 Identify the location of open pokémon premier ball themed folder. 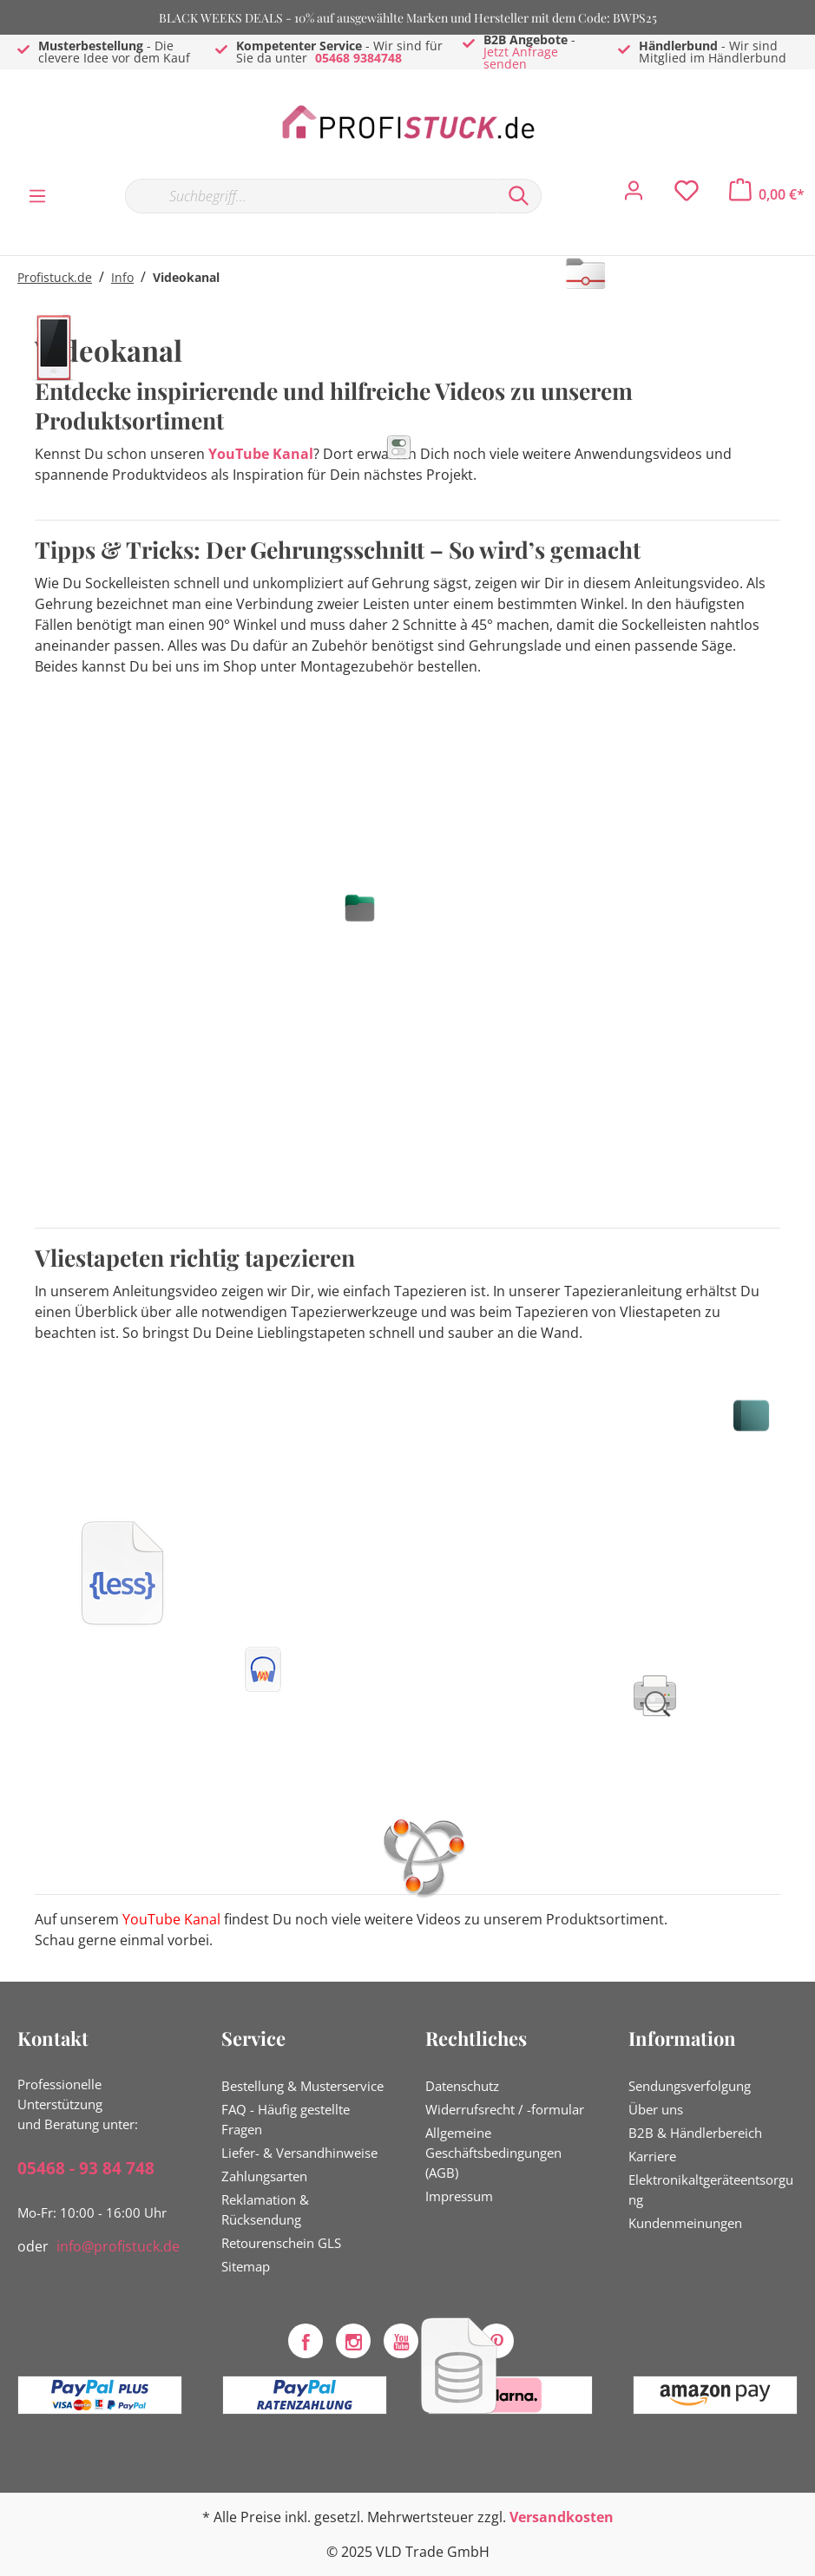
(585, 274).